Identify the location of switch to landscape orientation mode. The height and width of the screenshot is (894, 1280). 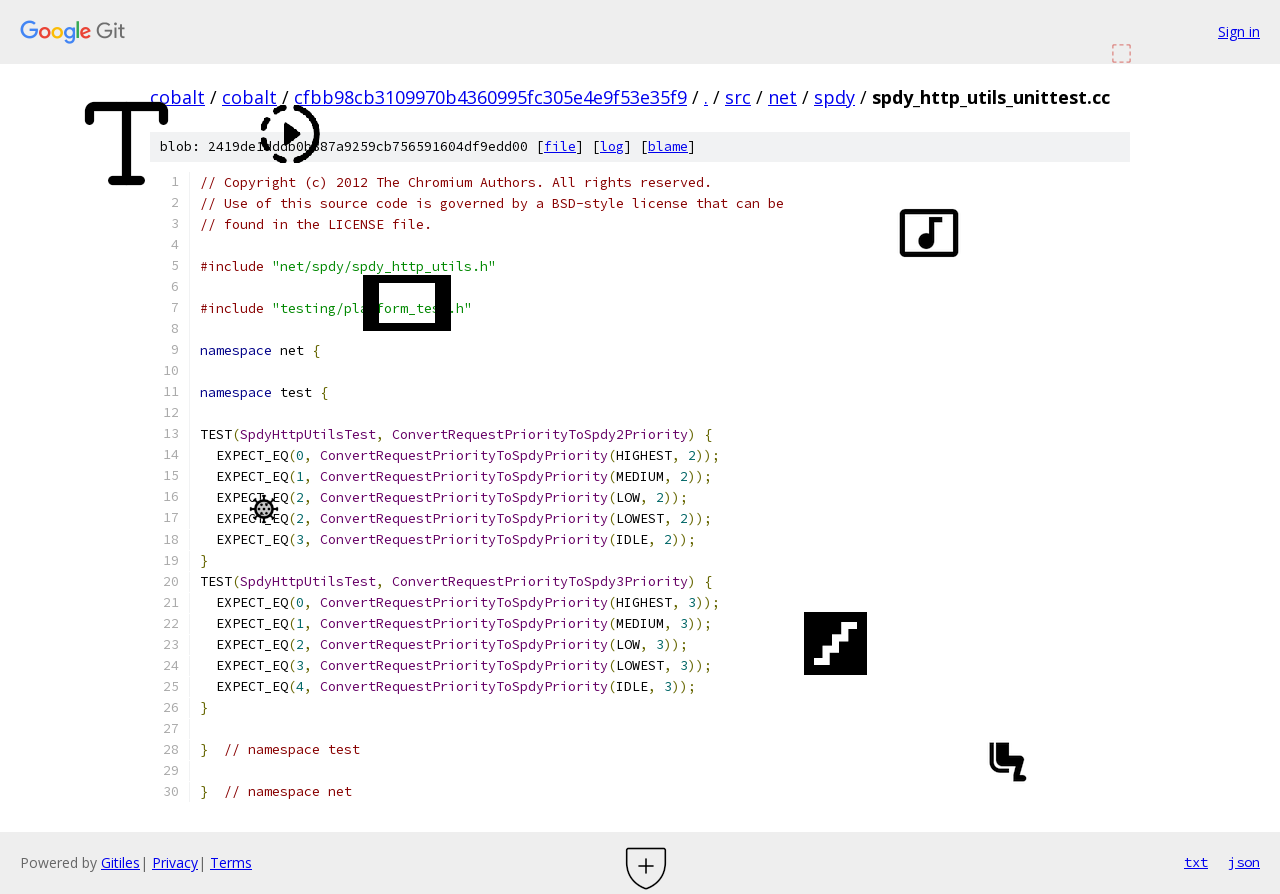
(407, 303).